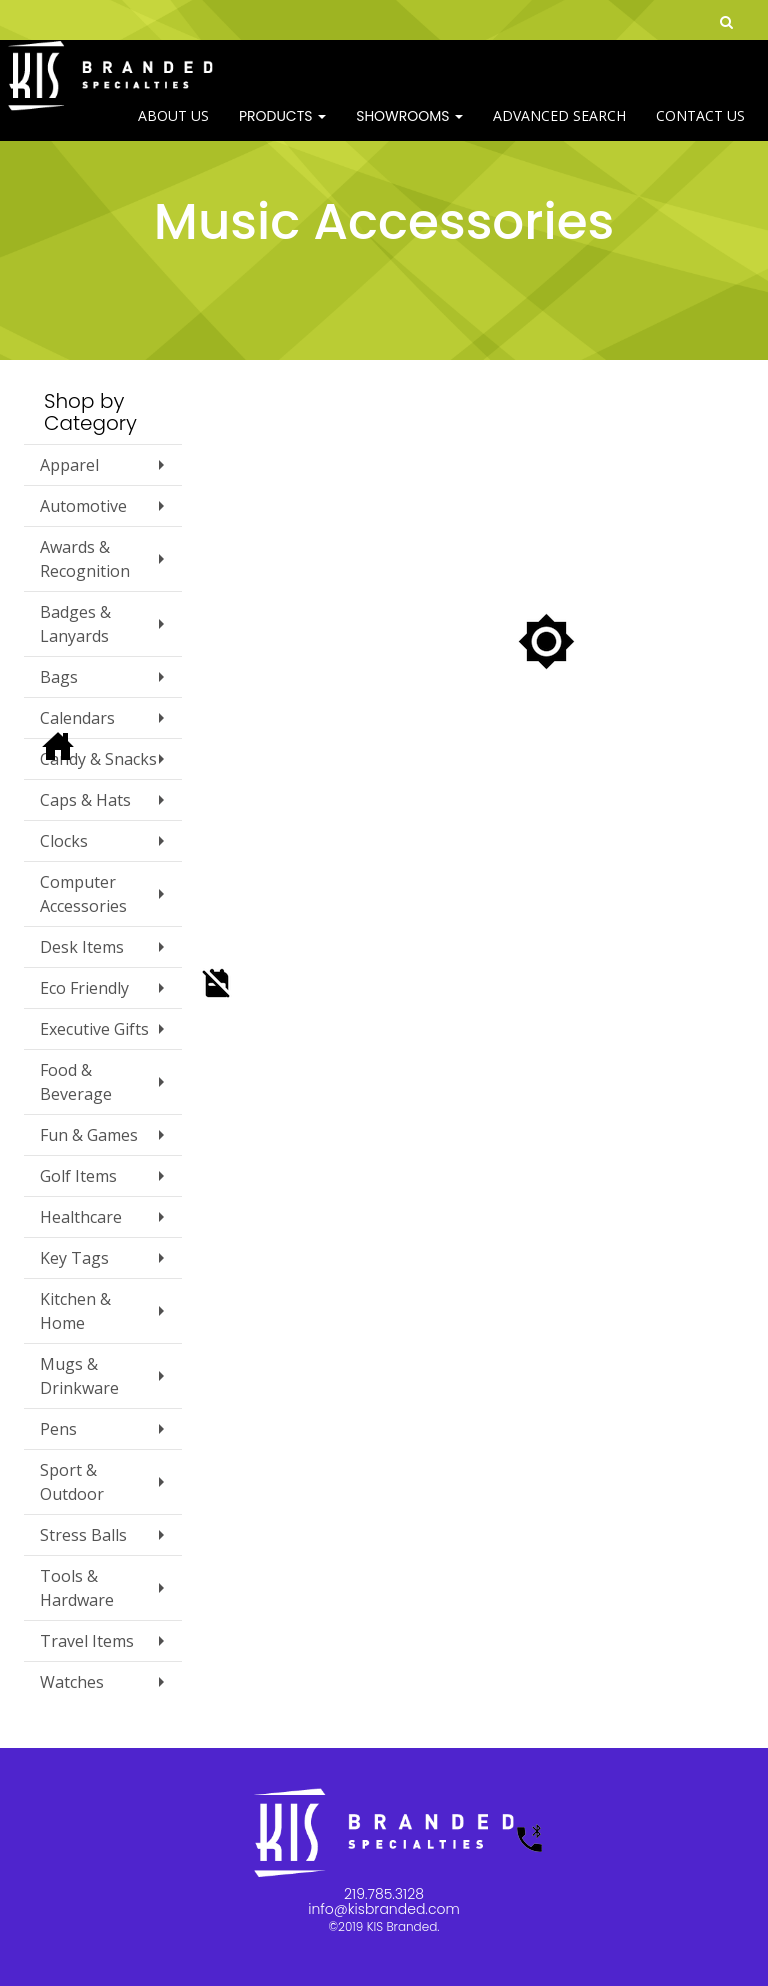 The image size is (768, 1986). I want to click on no backpacks allowed, so click(217, 983).